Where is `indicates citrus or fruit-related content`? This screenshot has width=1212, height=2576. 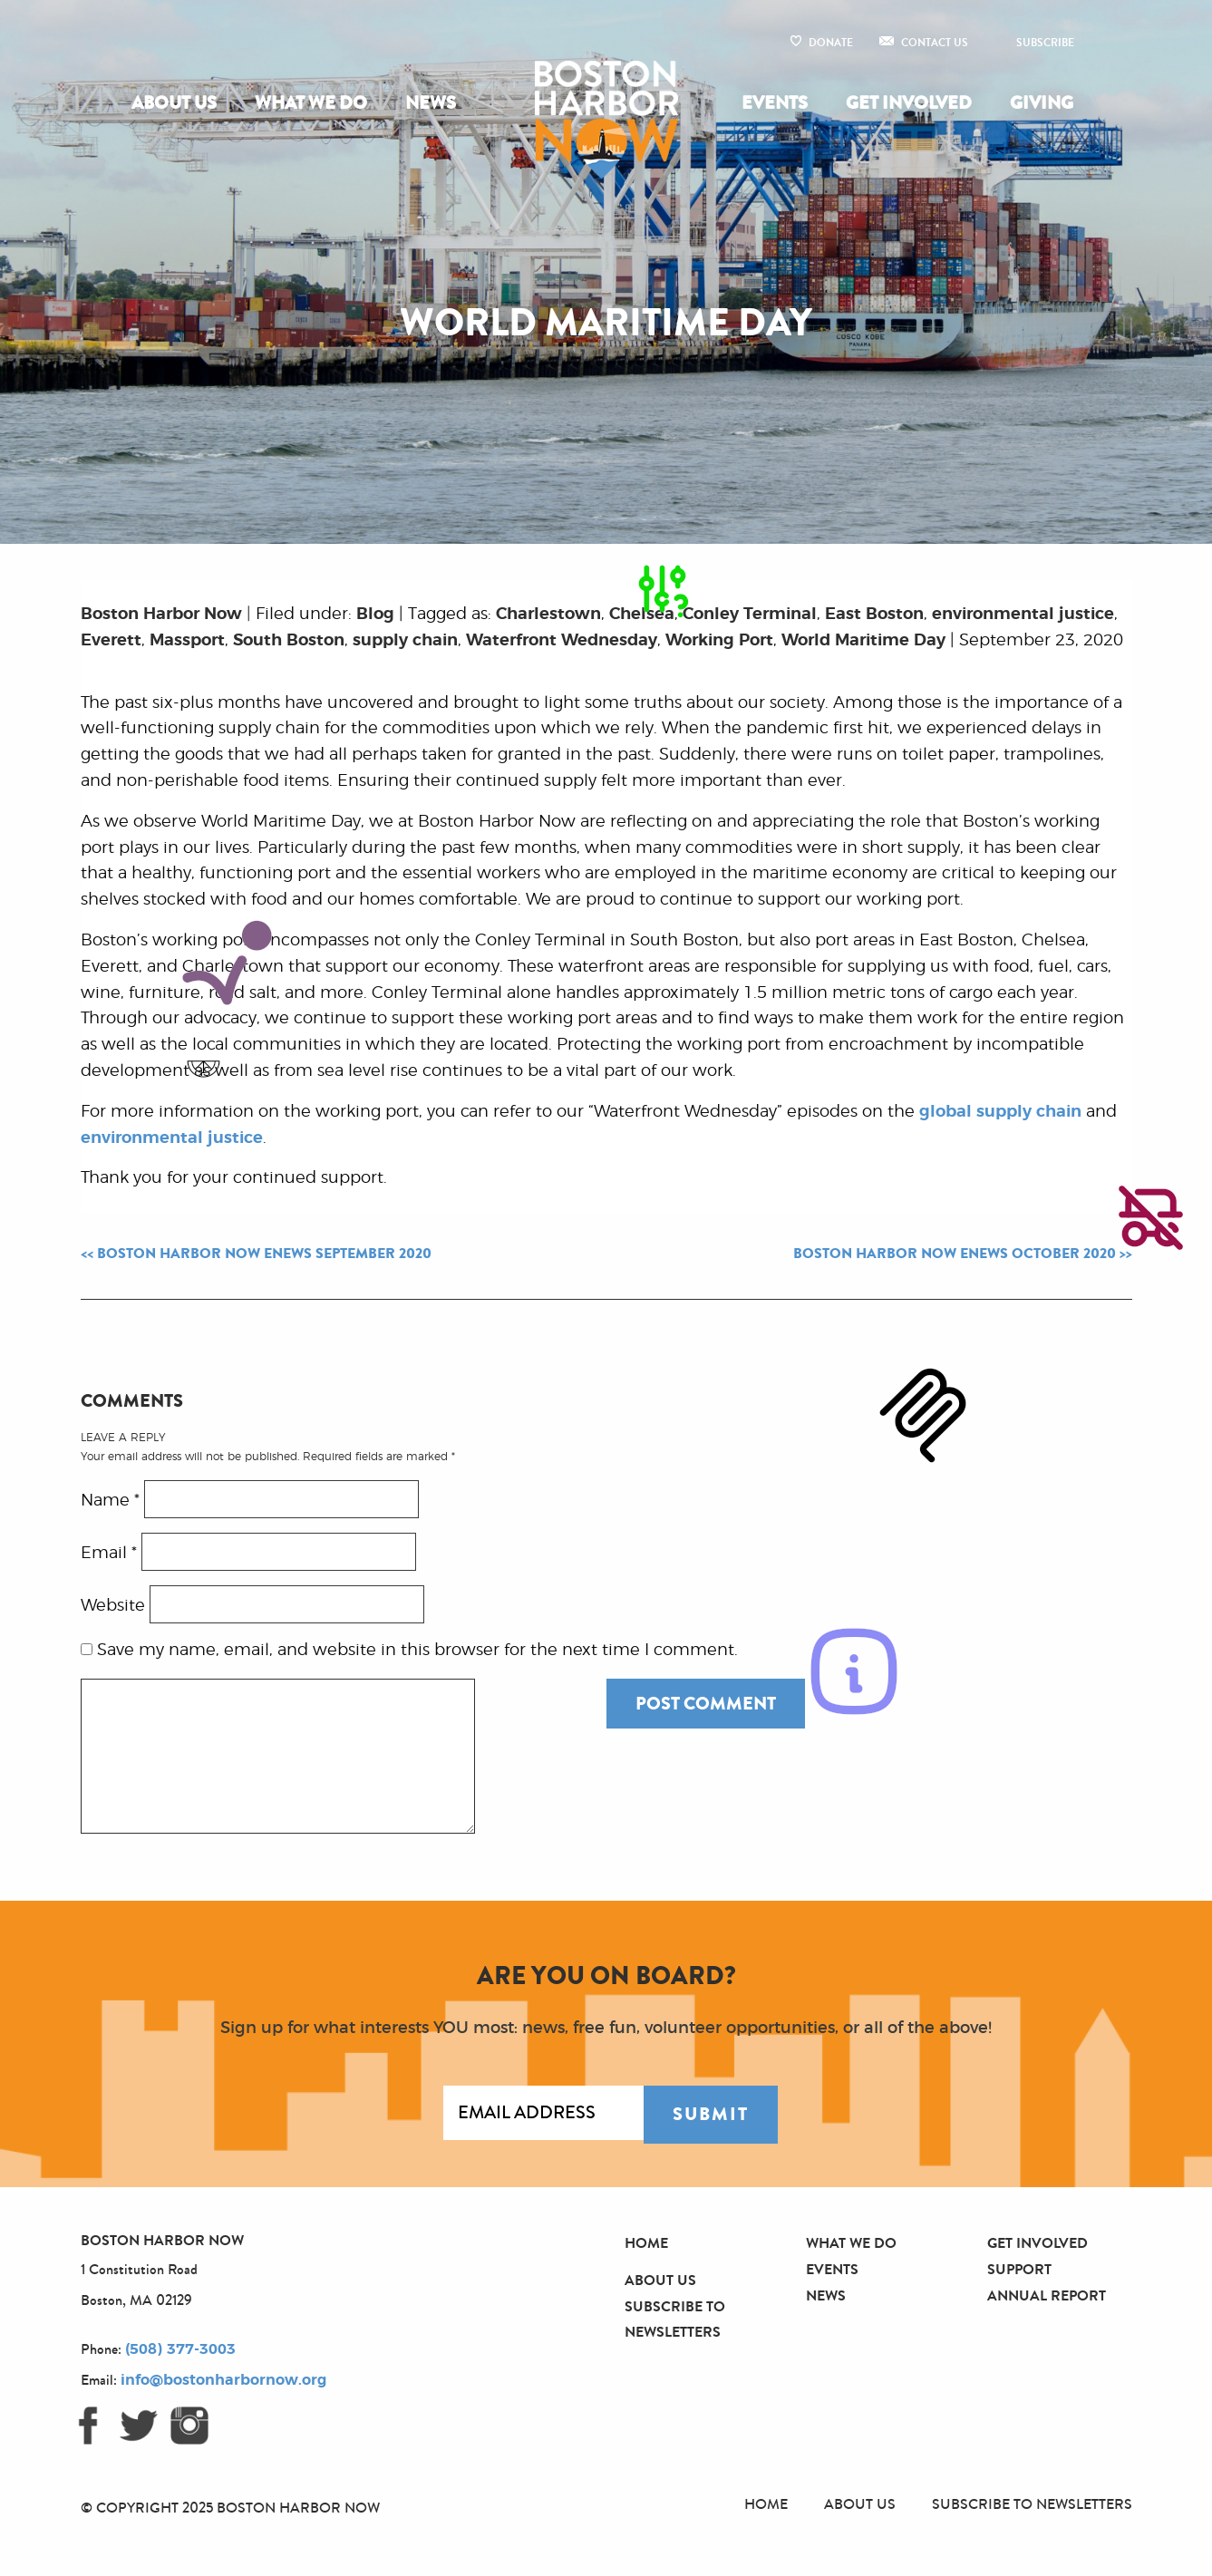
indicates citrus or fruit-related content is located at coordinates (203, 1066).